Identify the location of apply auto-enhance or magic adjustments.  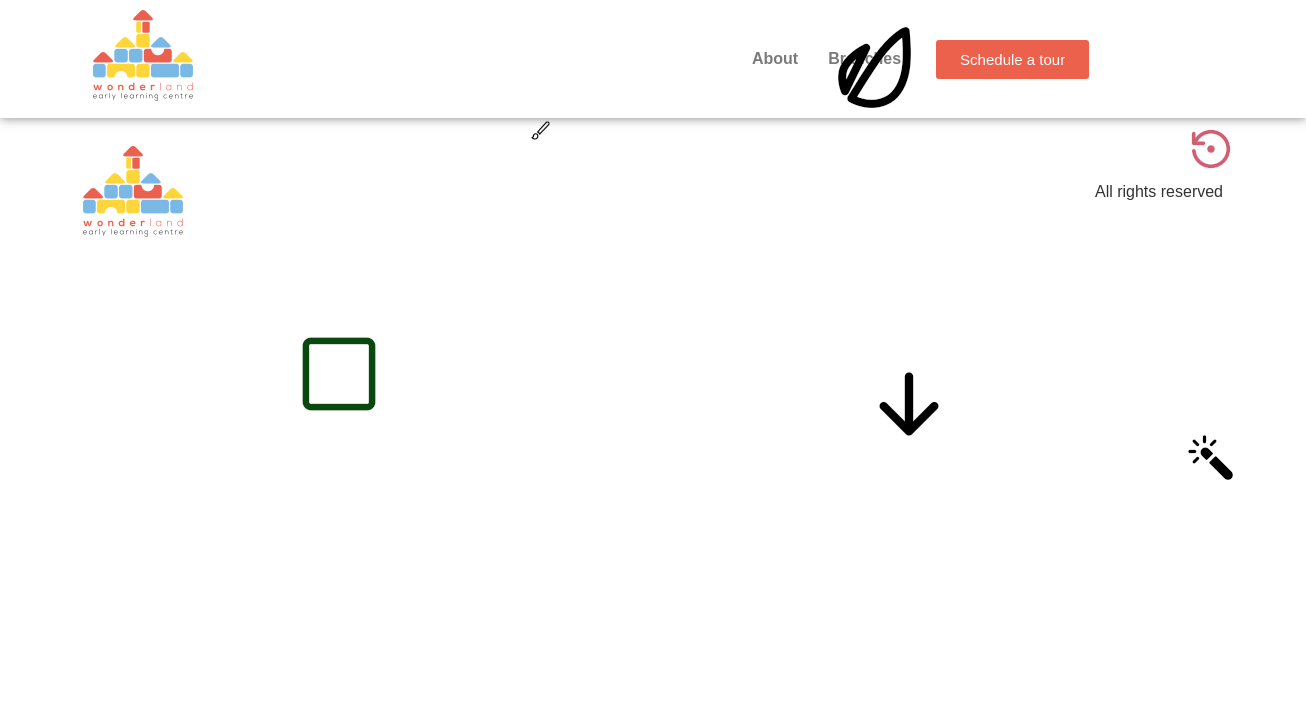
(1211, 458).